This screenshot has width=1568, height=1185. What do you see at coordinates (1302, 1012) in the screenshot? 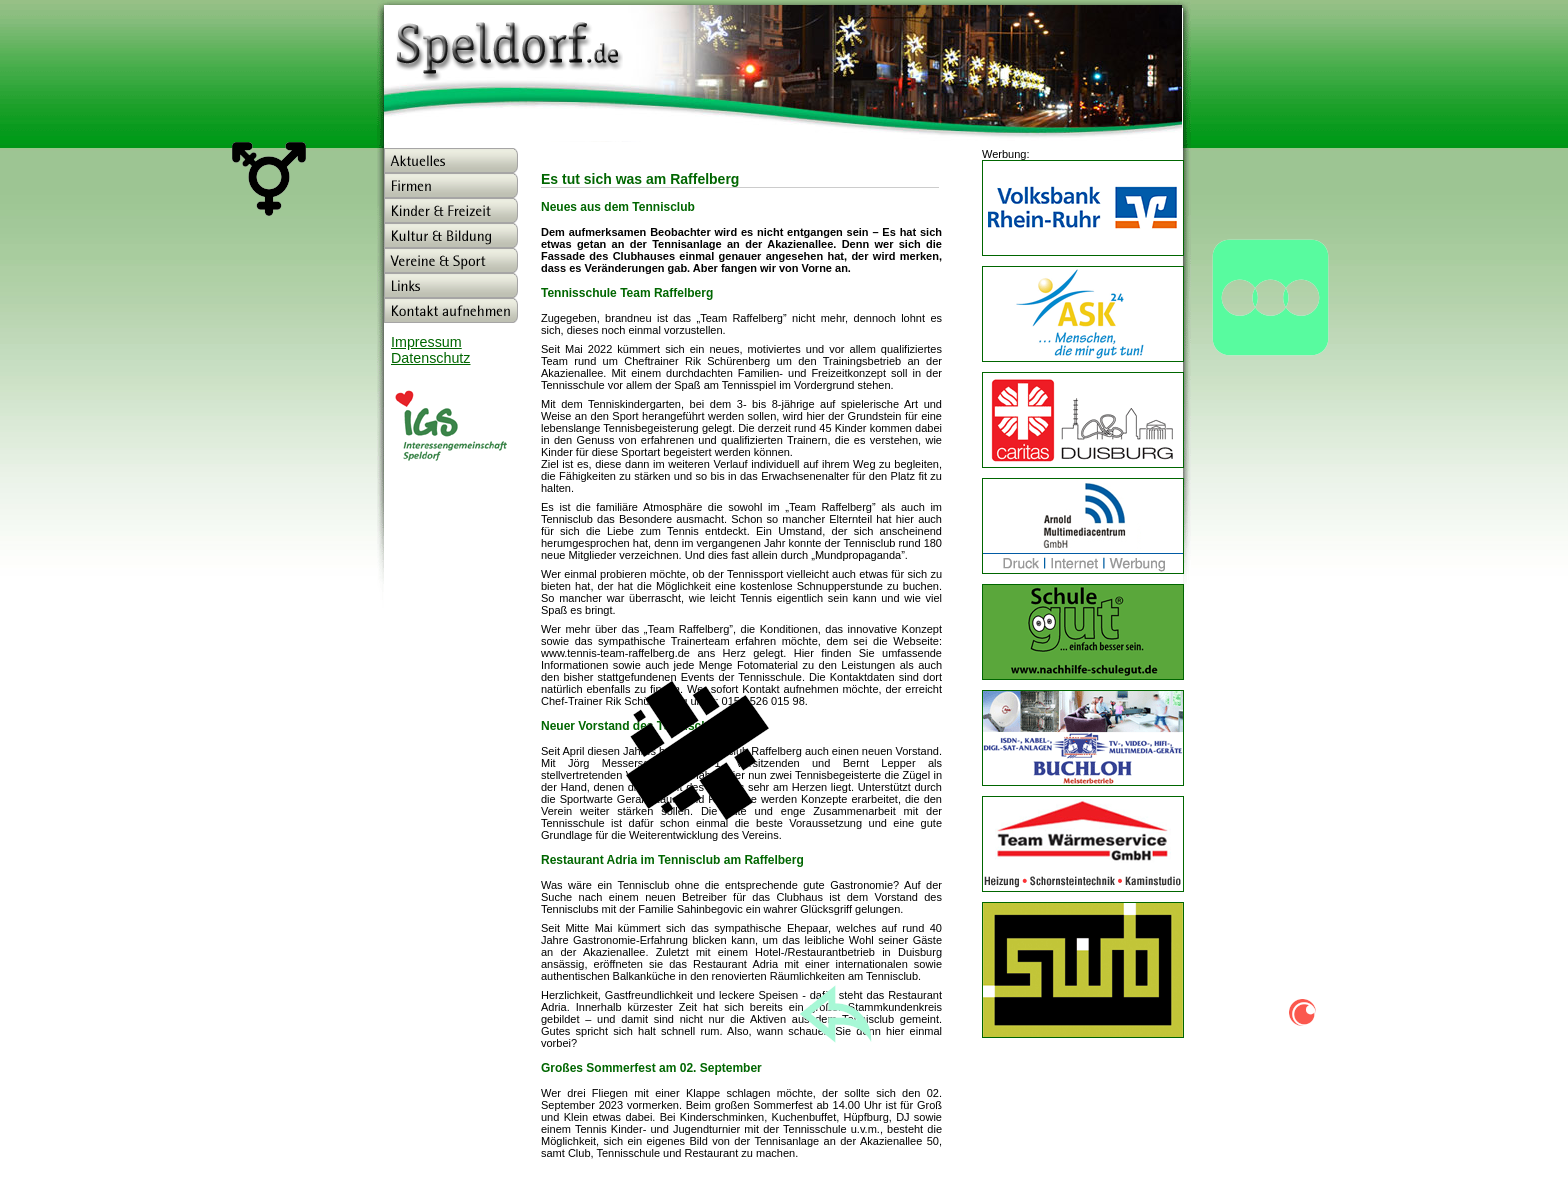
I see `open the Crunchyroll app` at bounding box center [1302, 1012].